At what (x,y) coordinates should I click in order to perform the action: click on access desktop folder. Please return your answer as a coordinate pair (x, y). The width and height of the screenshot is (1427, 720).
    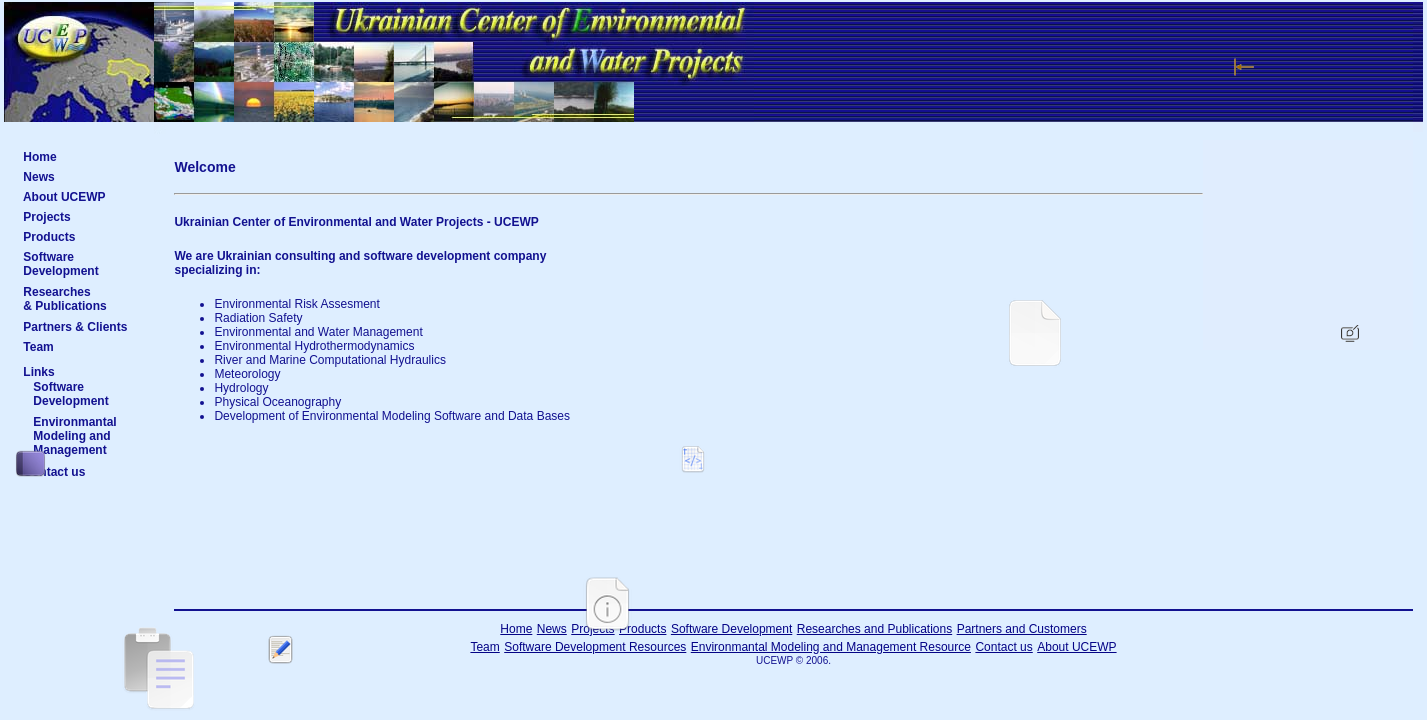
    Looking at the image, I should click on (30, 462).